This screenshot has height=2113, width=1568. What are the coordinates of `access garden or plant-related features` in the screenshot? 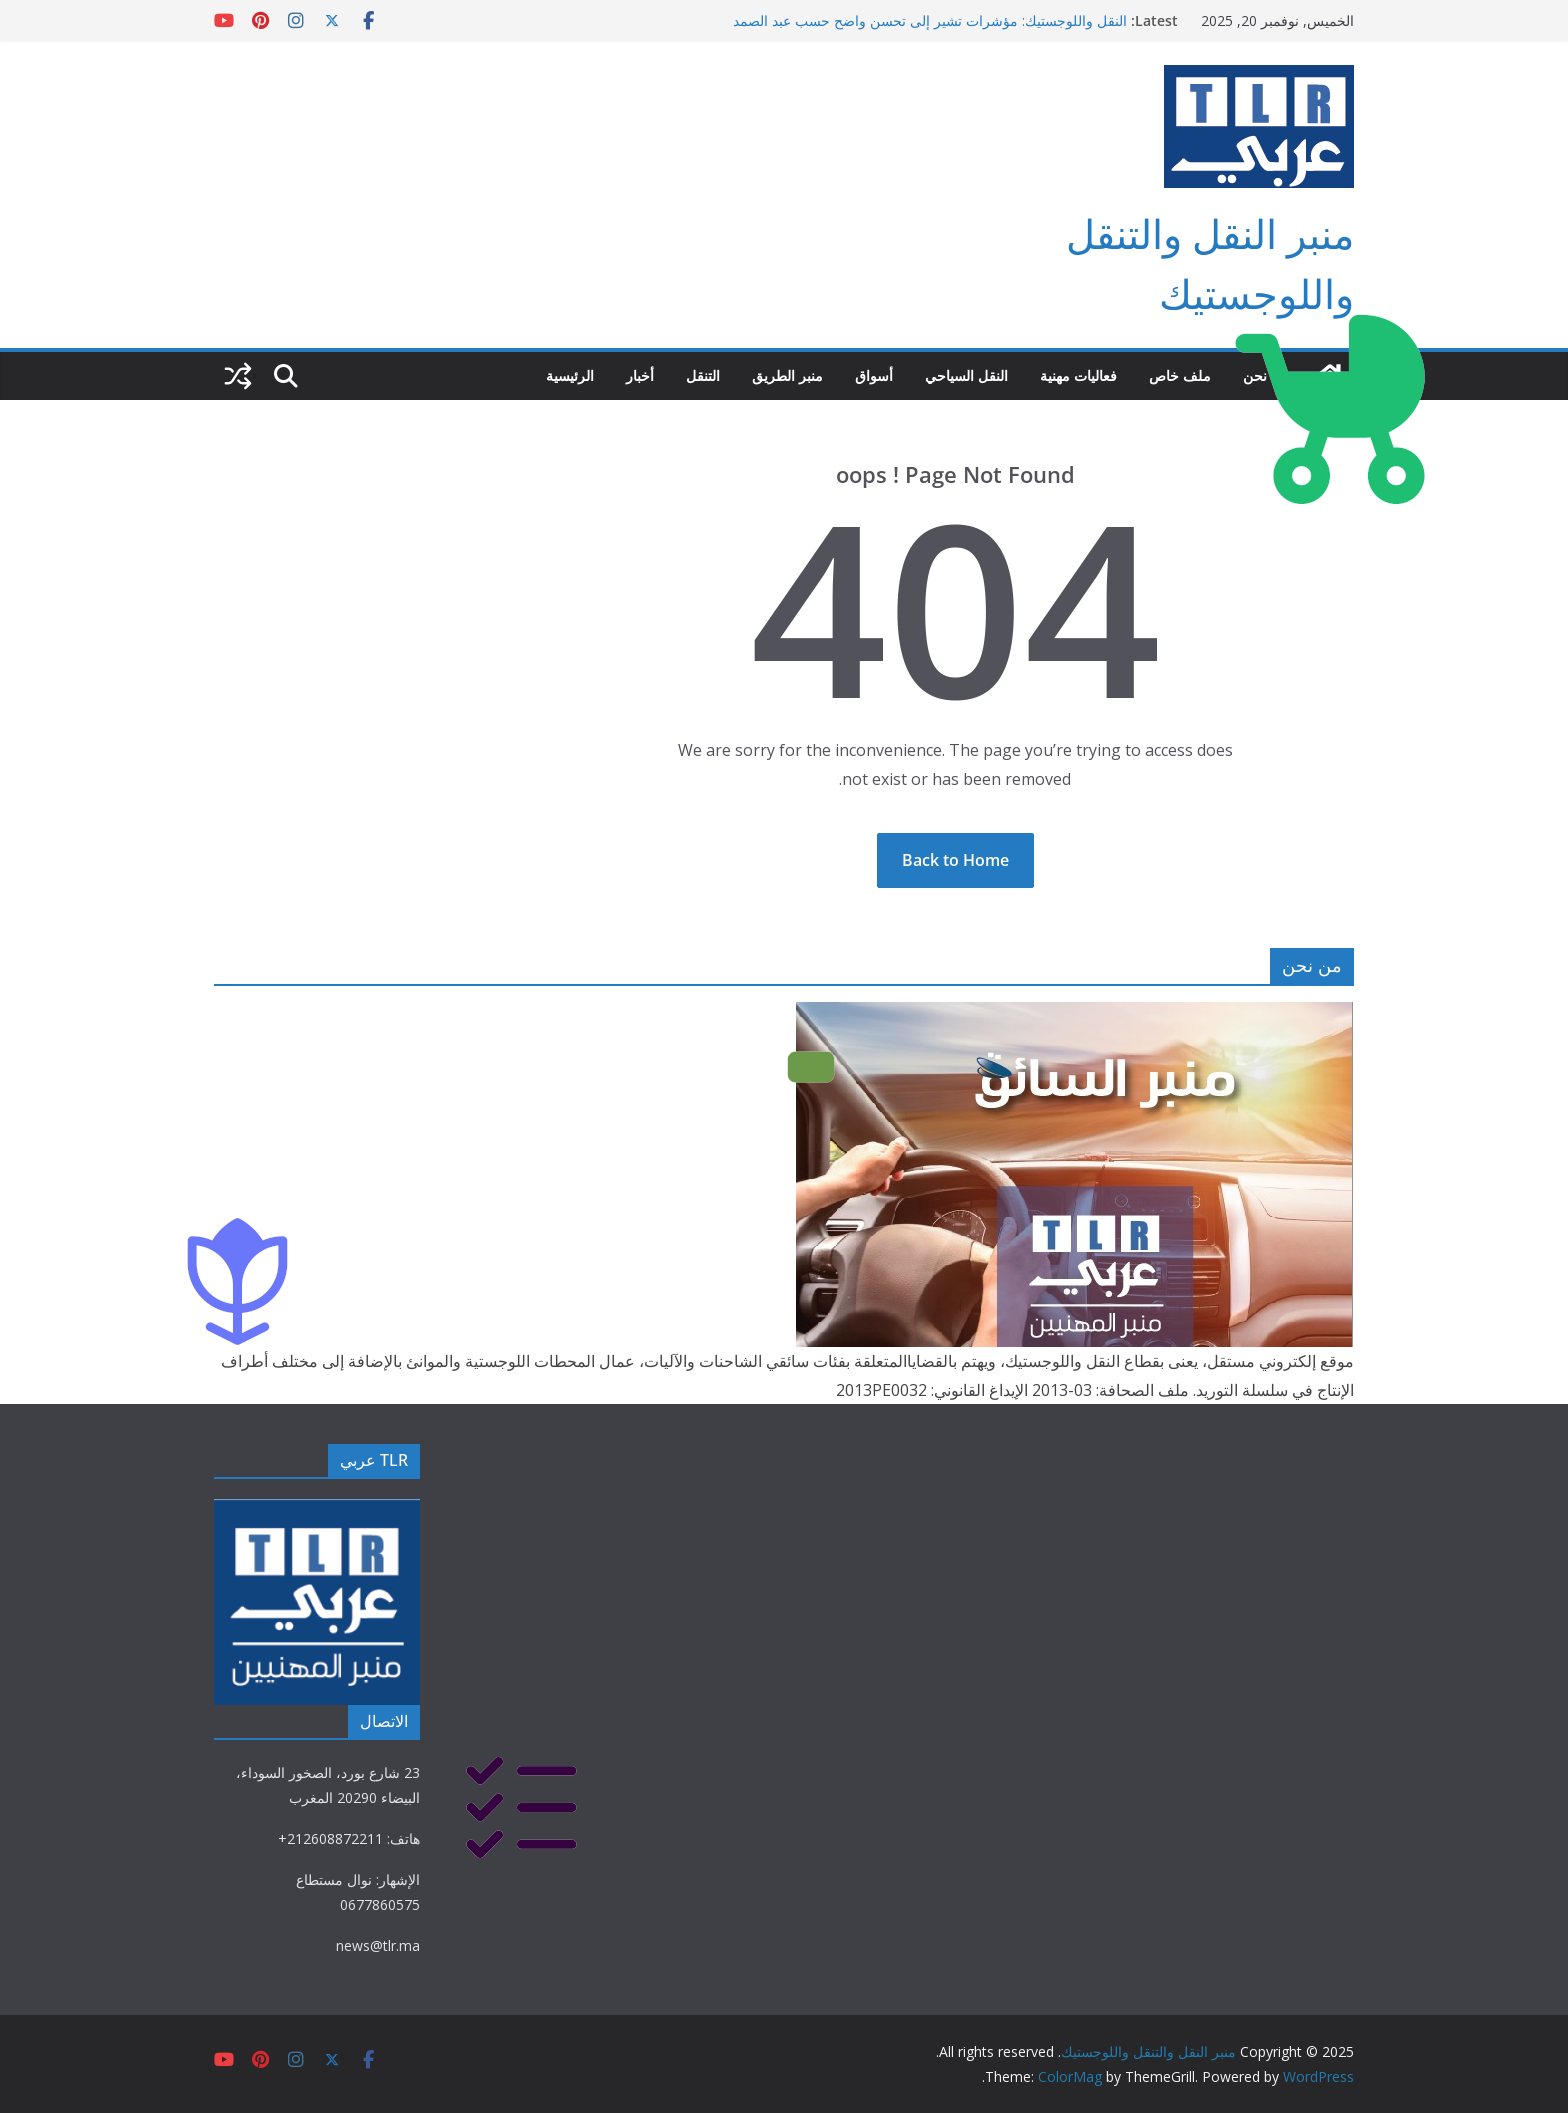 It's located at (237, 1281).